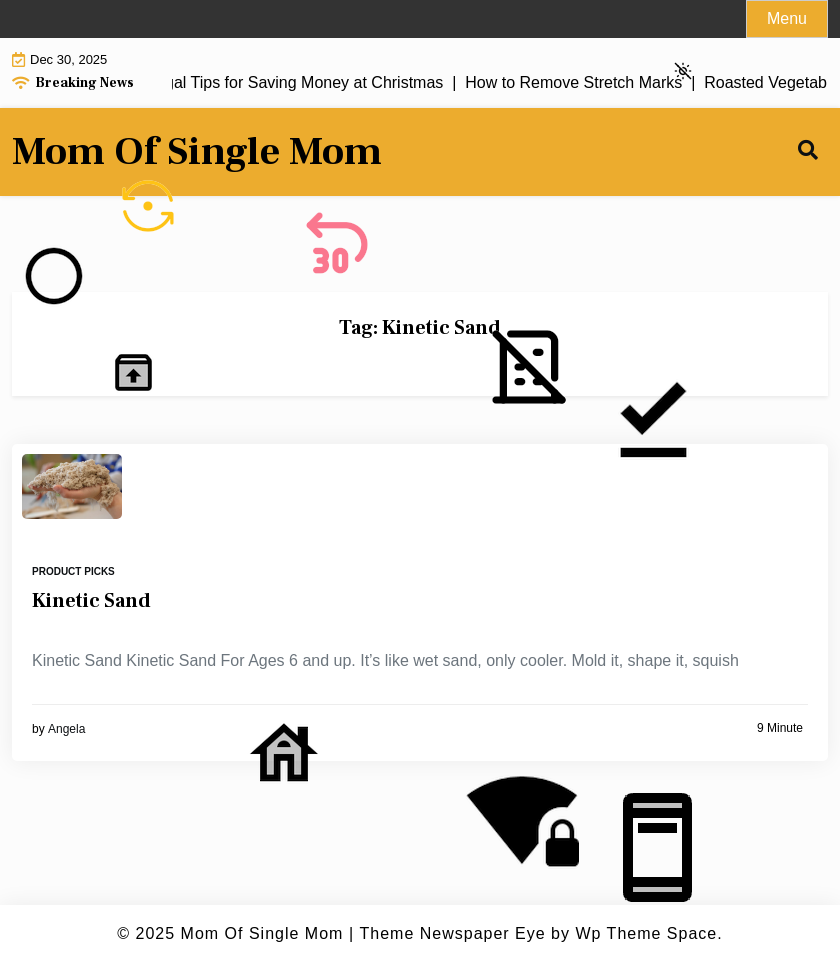  I want to click on navigate to home screen, so click(284, 754).